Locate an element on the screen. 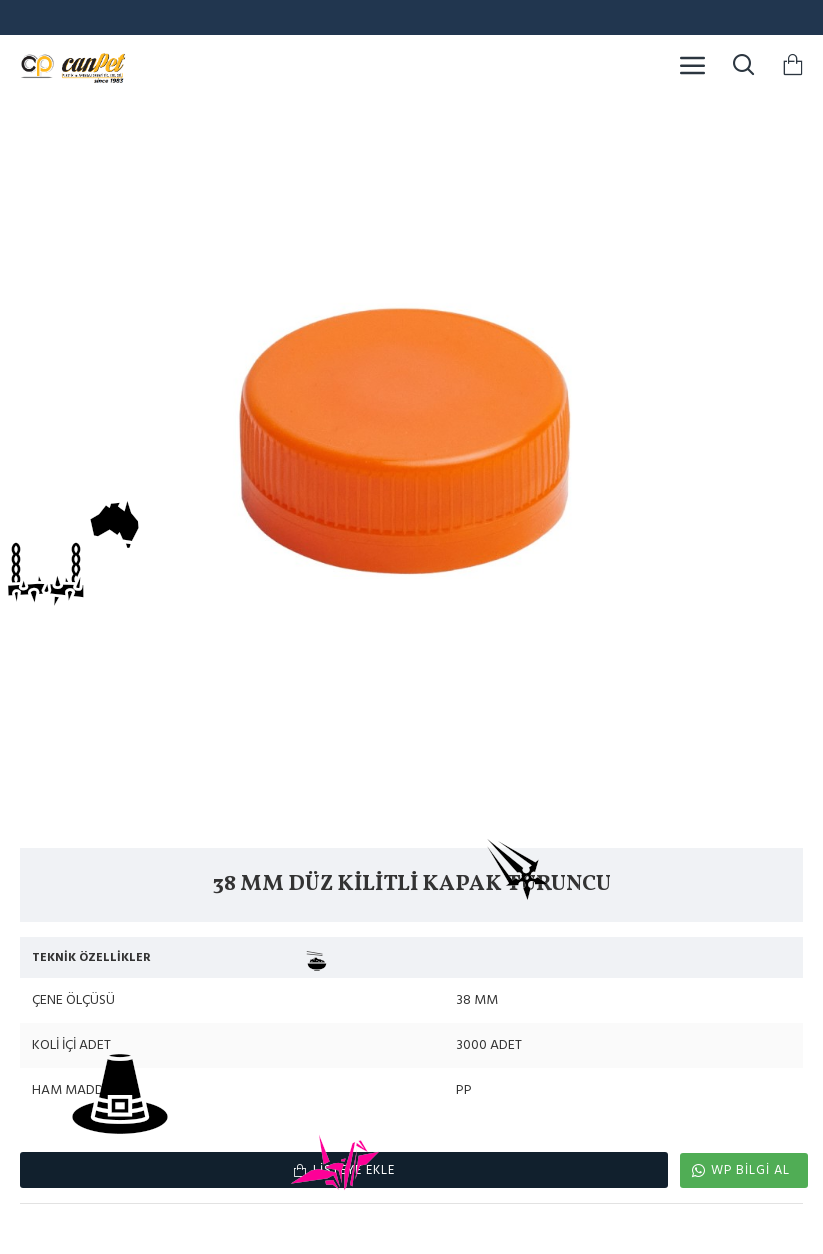 This screenshot has width=823, height=1254. select spiked trunk trap or obstacle is located at coordinates (46, 582).